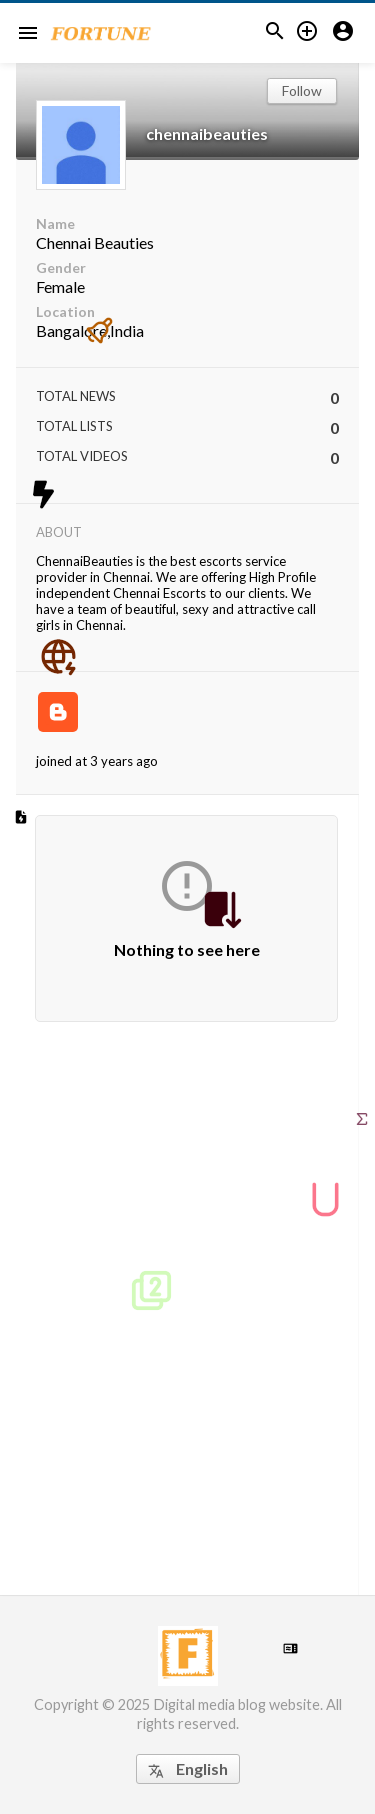 Image resolution: width=375 pixels, height=1814 pixels. Describe the element at coordinates (99, 330) in the screenshot. I see `view school notifications or alerts` at that location.